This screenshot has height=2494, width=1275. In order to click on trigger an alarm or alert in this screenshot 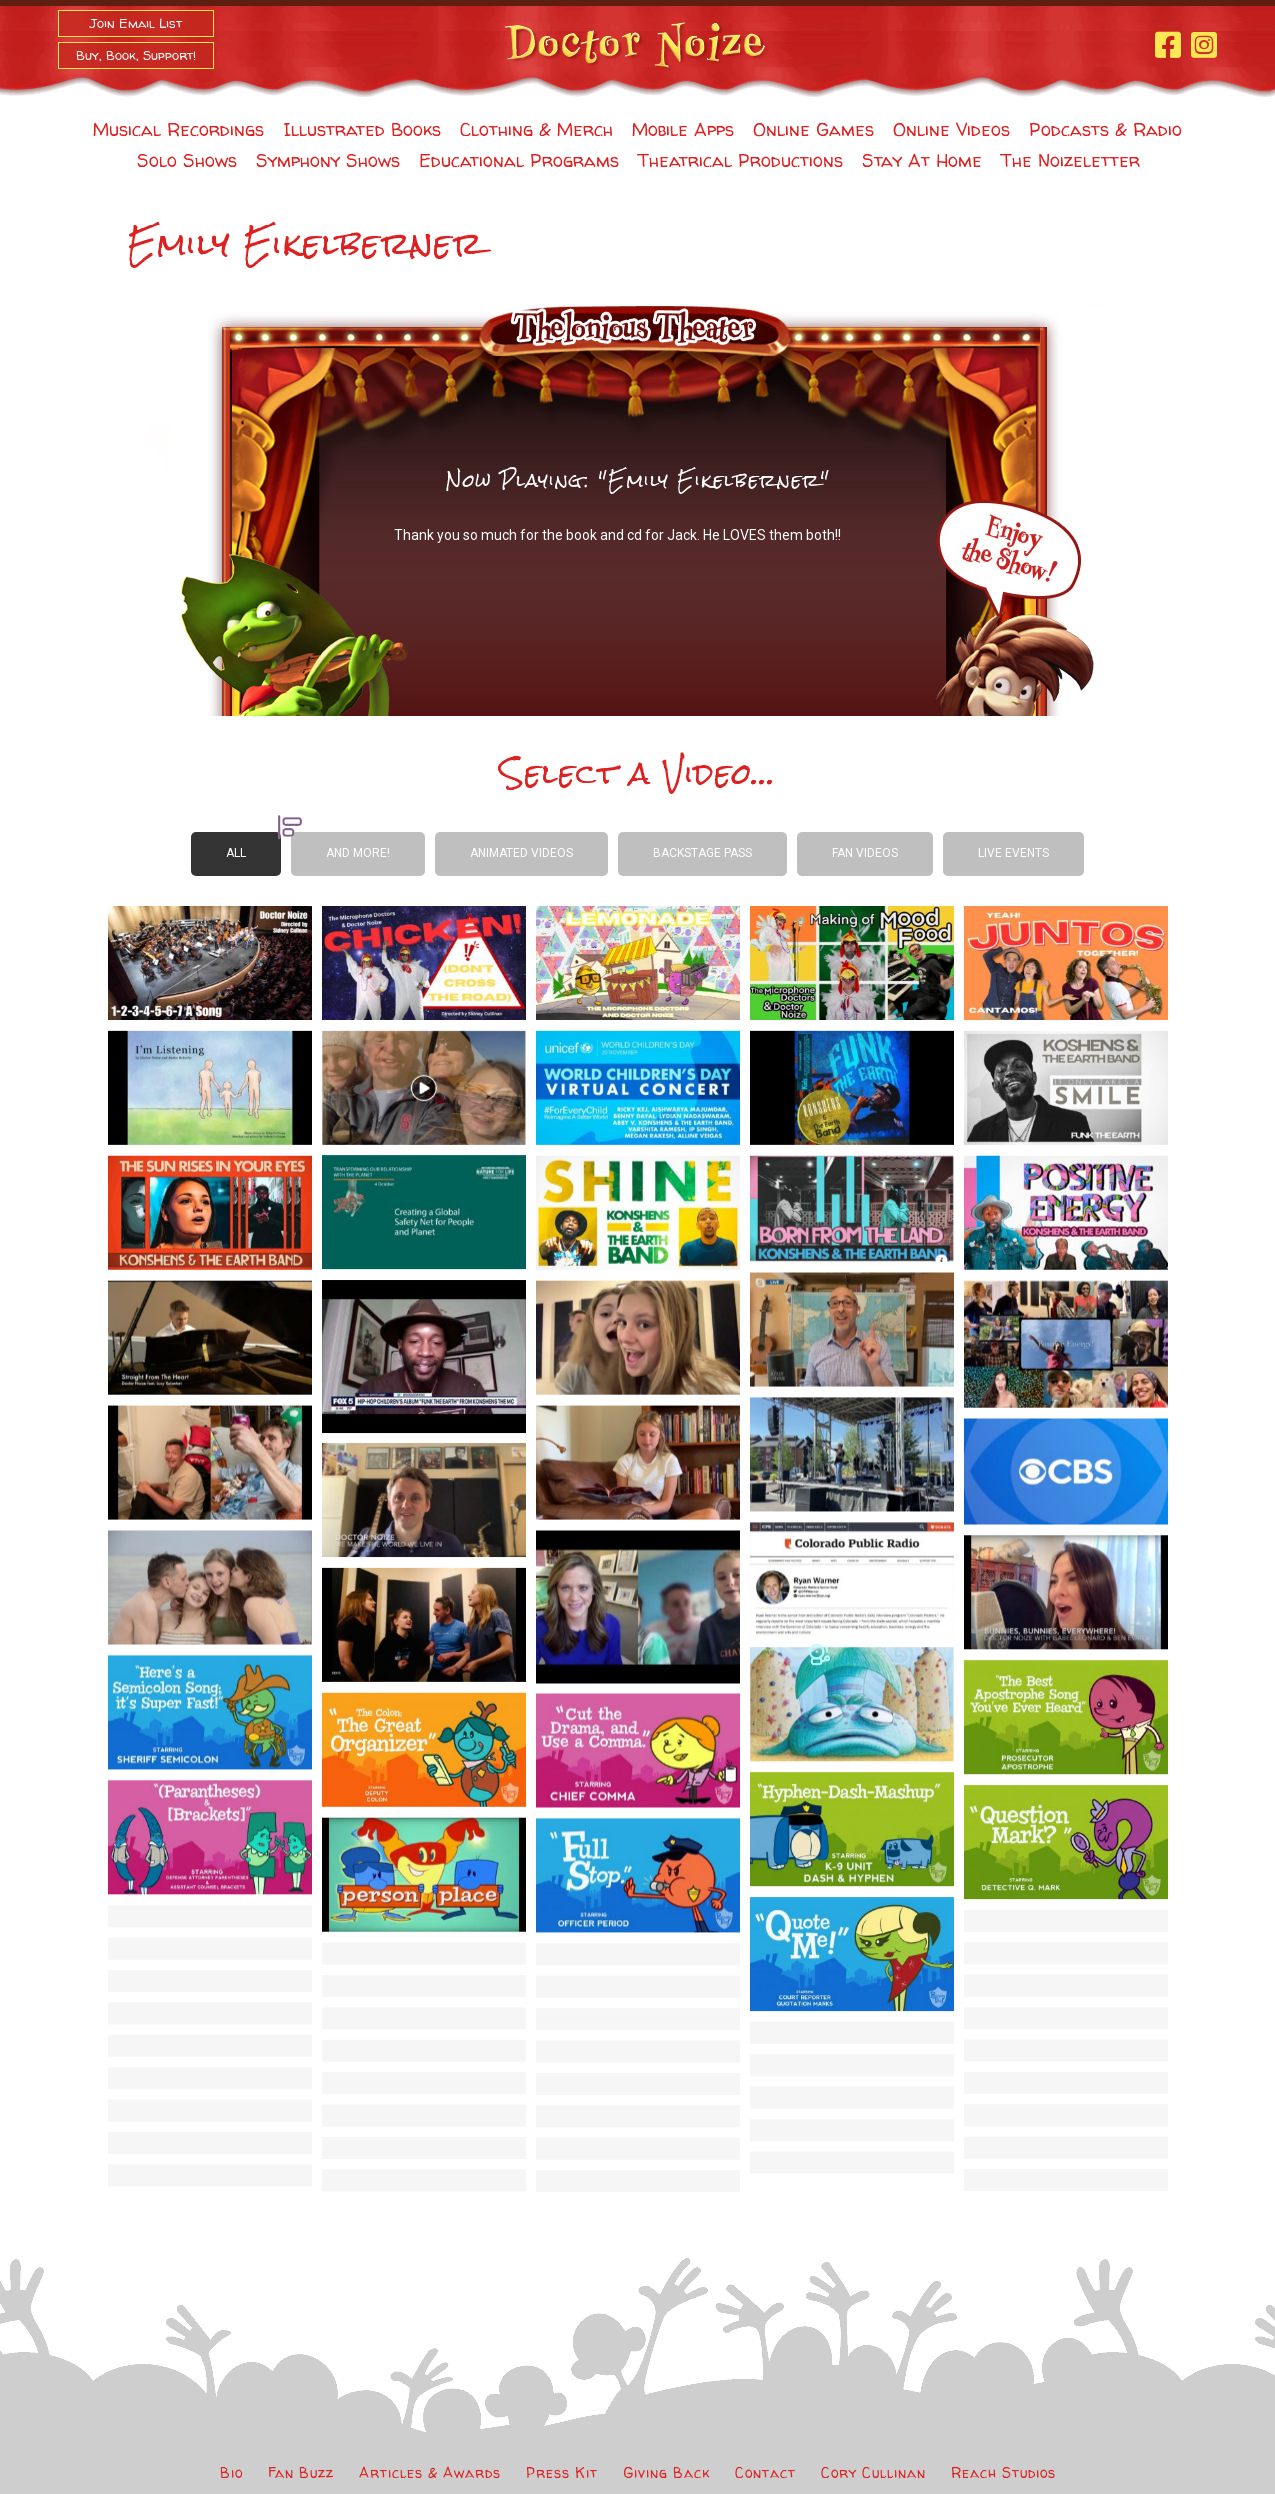, I will do `click(819, 1654)`.